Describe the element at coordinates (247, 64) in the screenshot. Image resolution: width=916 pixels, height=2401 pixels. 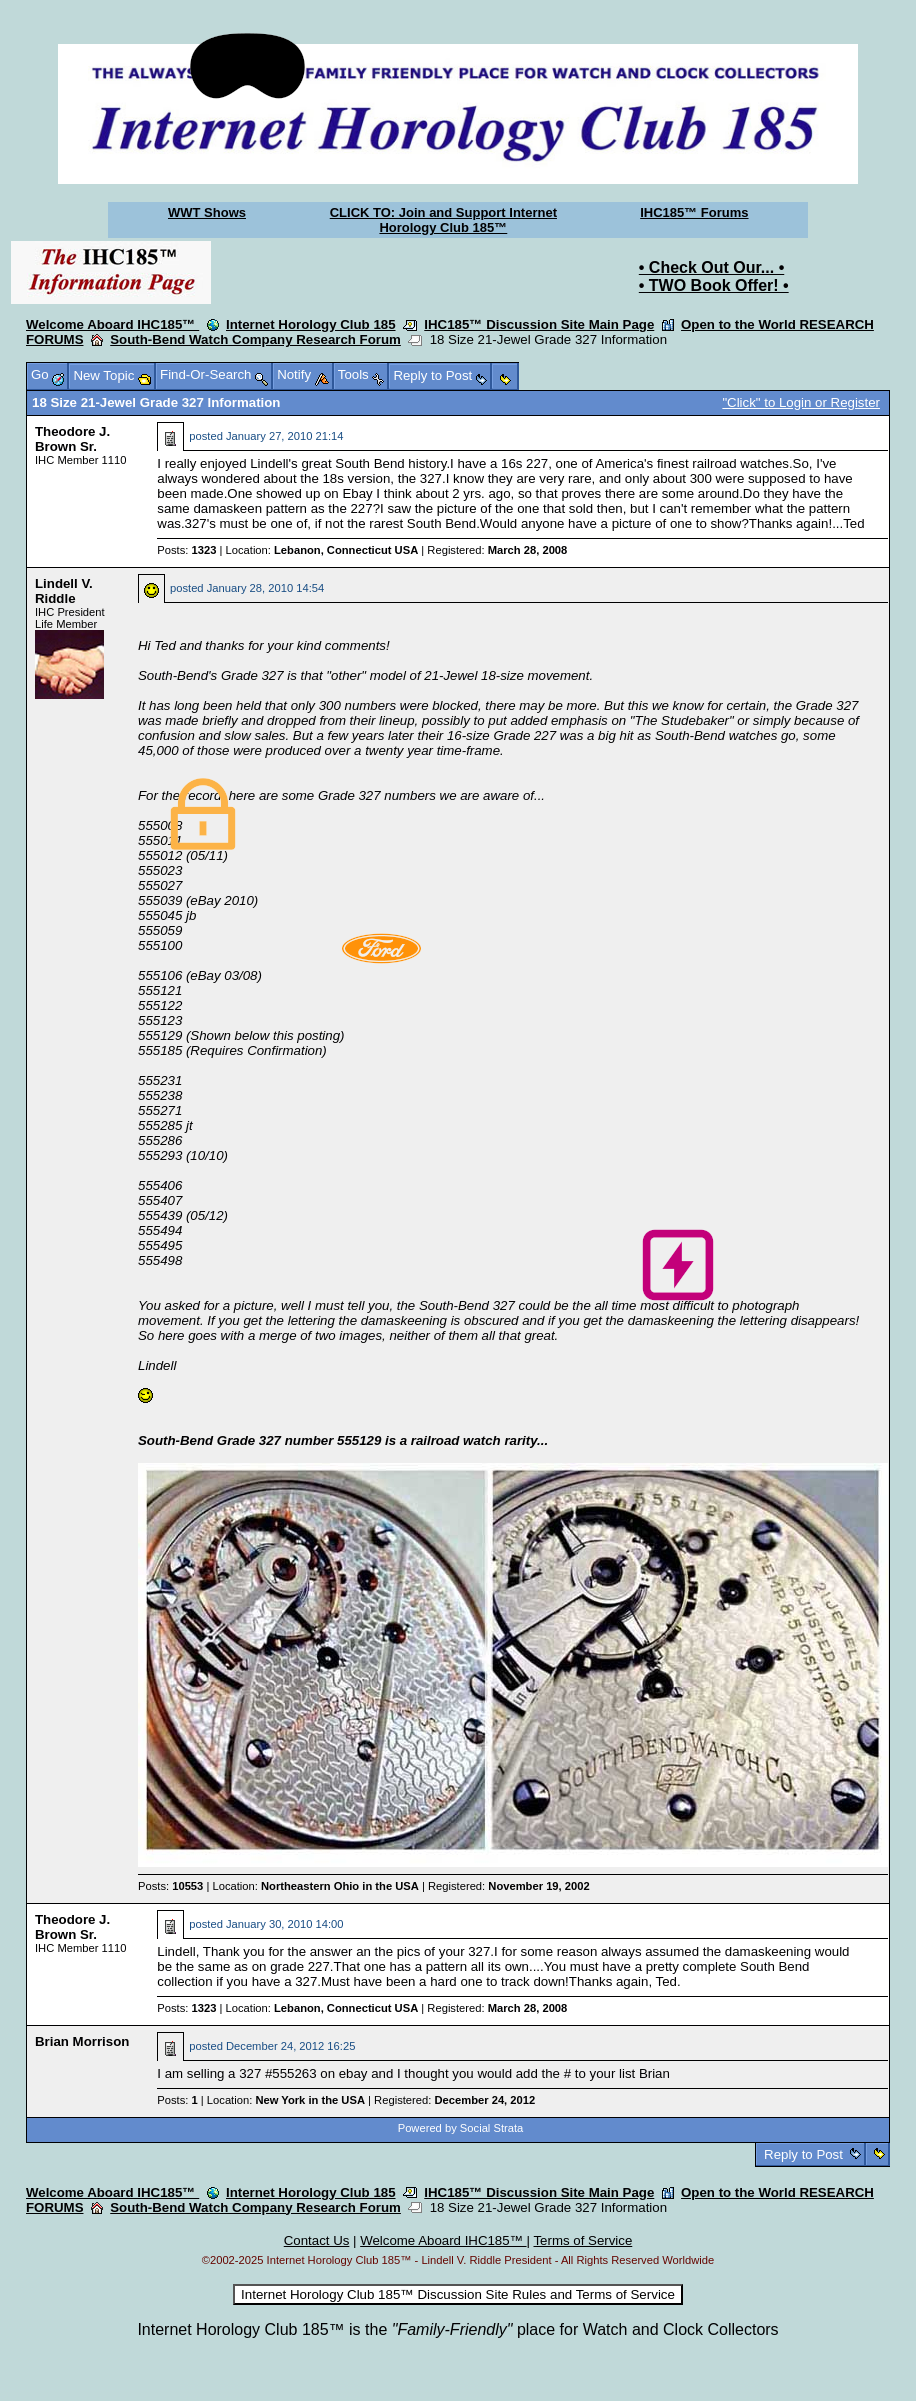
I see `access virtual reality or immersive mode` at that location.